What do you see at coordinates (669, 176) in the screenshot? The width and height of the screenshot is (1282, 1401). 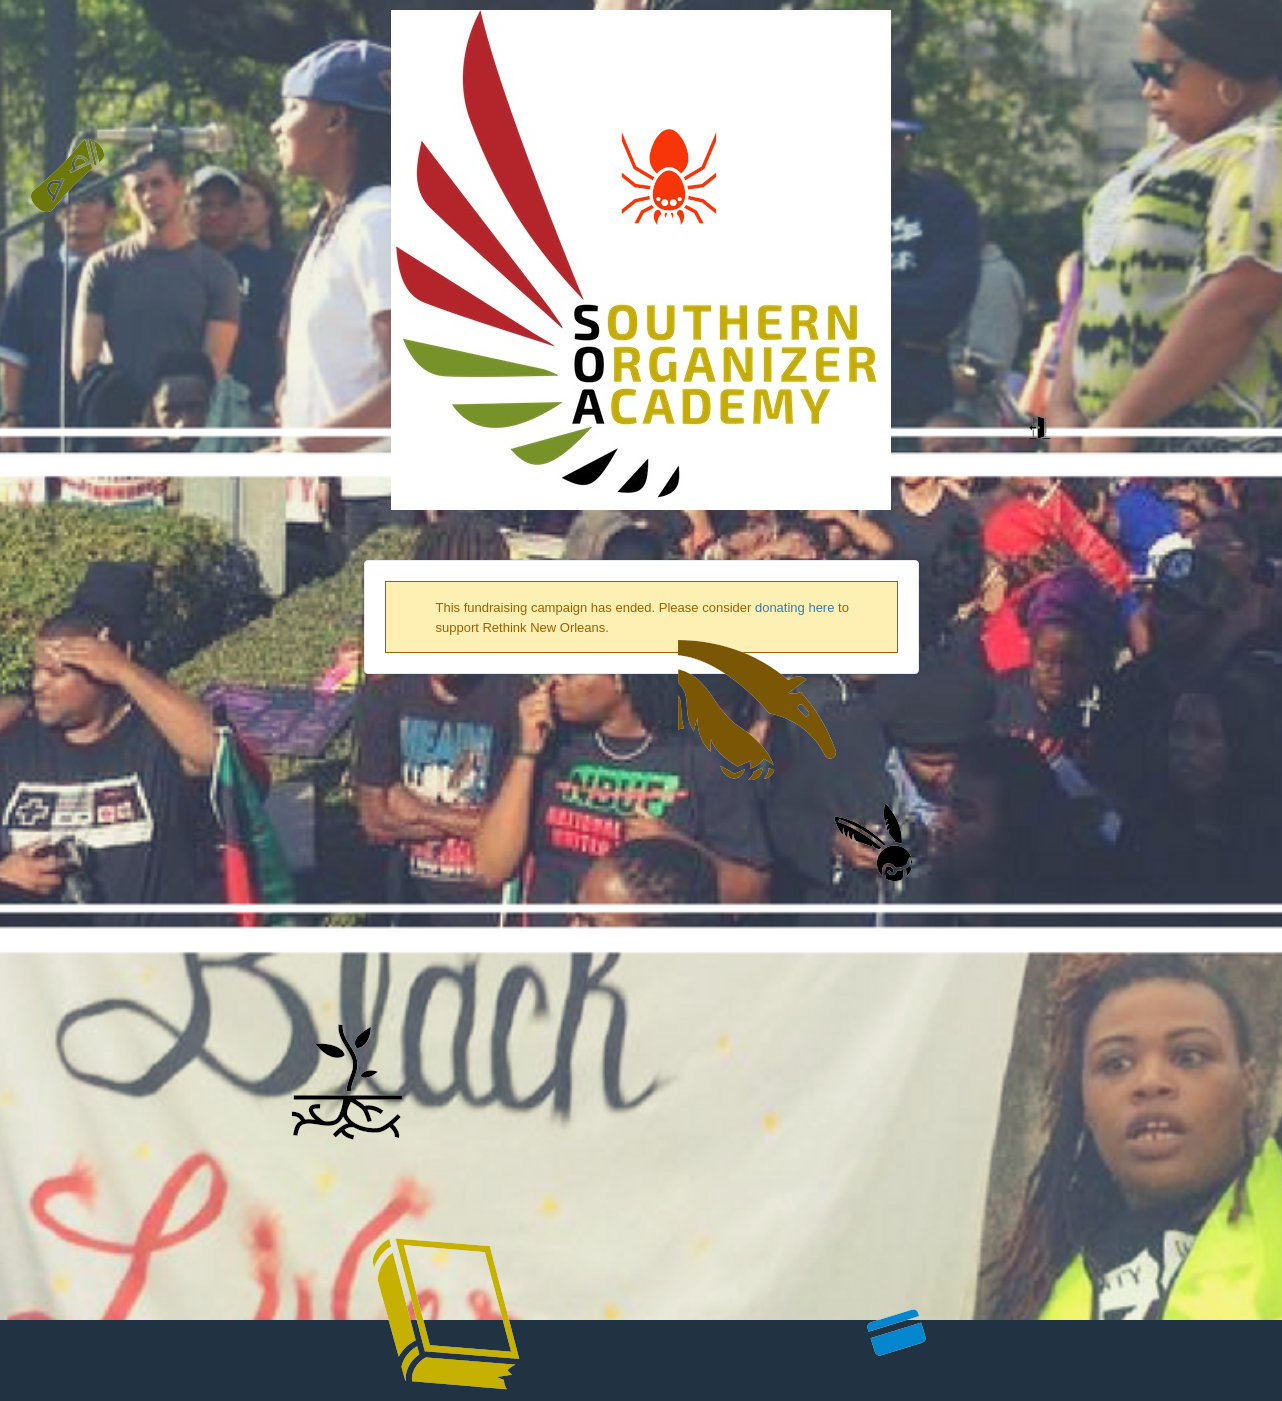 I see `indicates spider or arachnid enemy type in game` at bounding box center [669, 176].